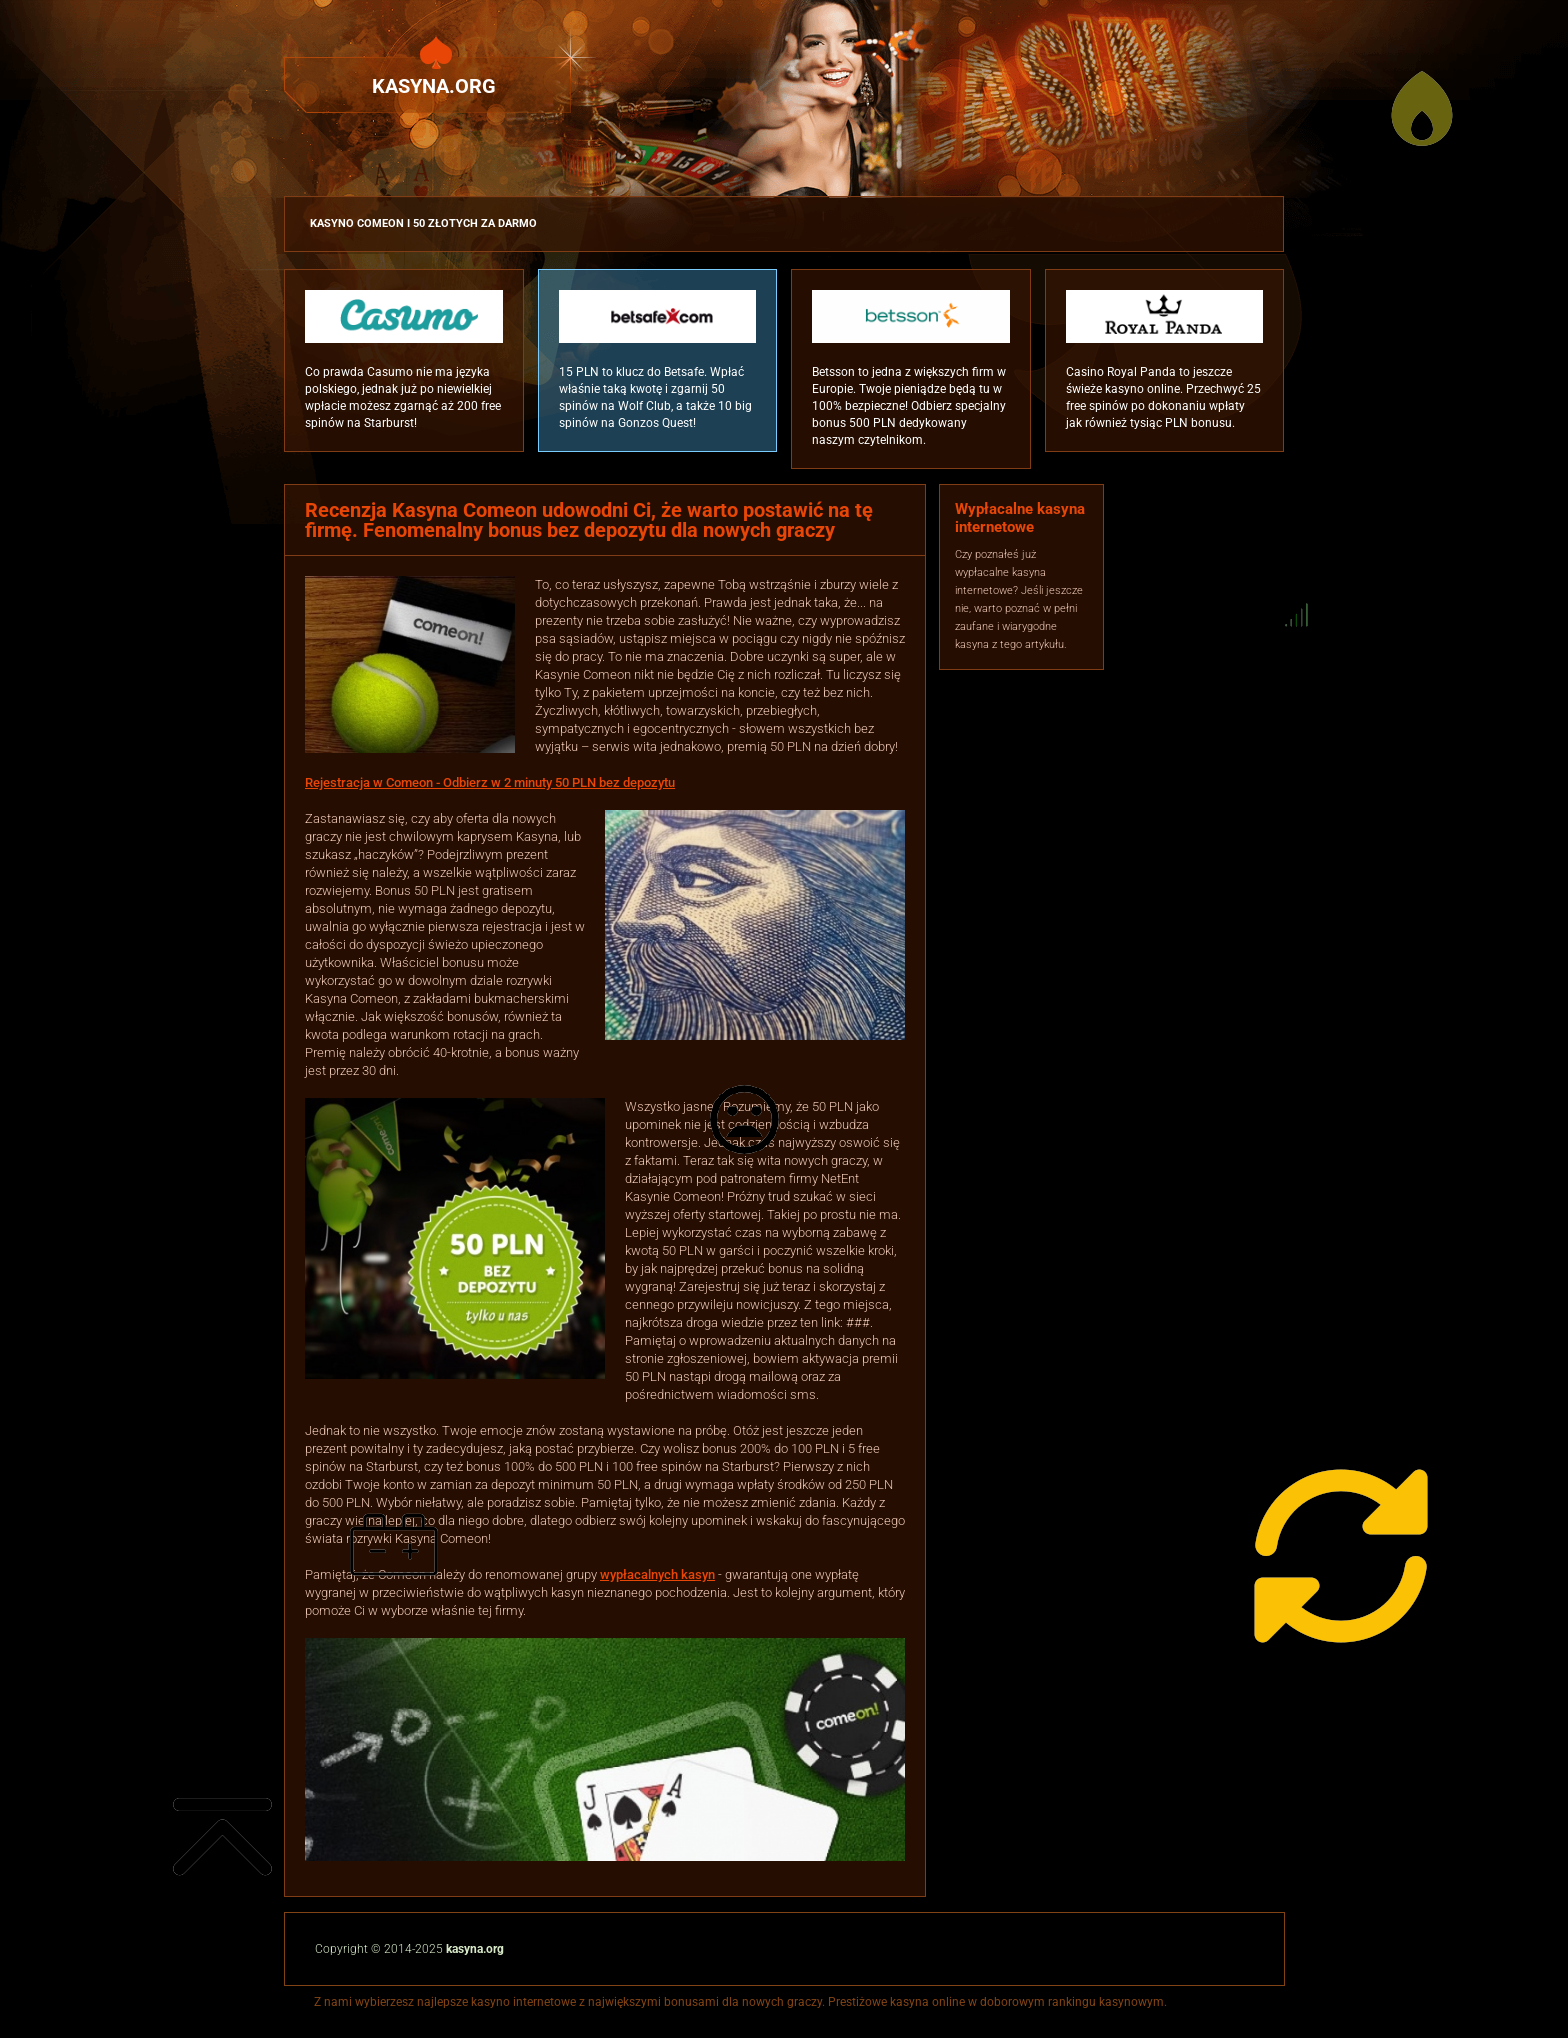 The height and width of the screenshot is (2038, 1568). Describe the element at coordinates (1341, 1556) in the screenshot. I see `sync or refresh content` at that location.